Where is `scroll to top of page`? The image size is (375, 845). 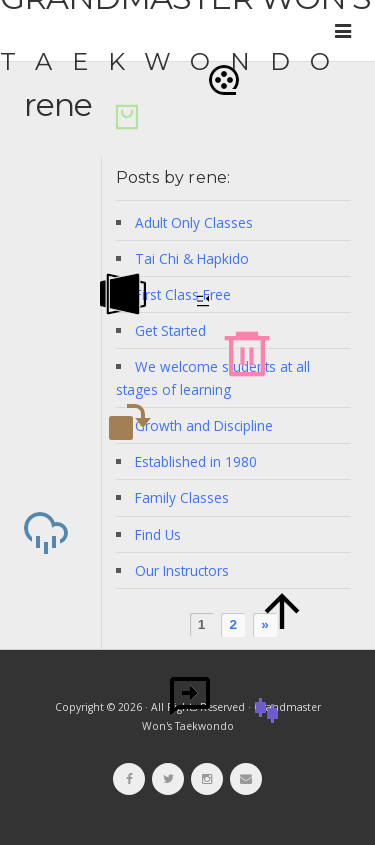 scroll to top of page is located at coordinates (282, 611).